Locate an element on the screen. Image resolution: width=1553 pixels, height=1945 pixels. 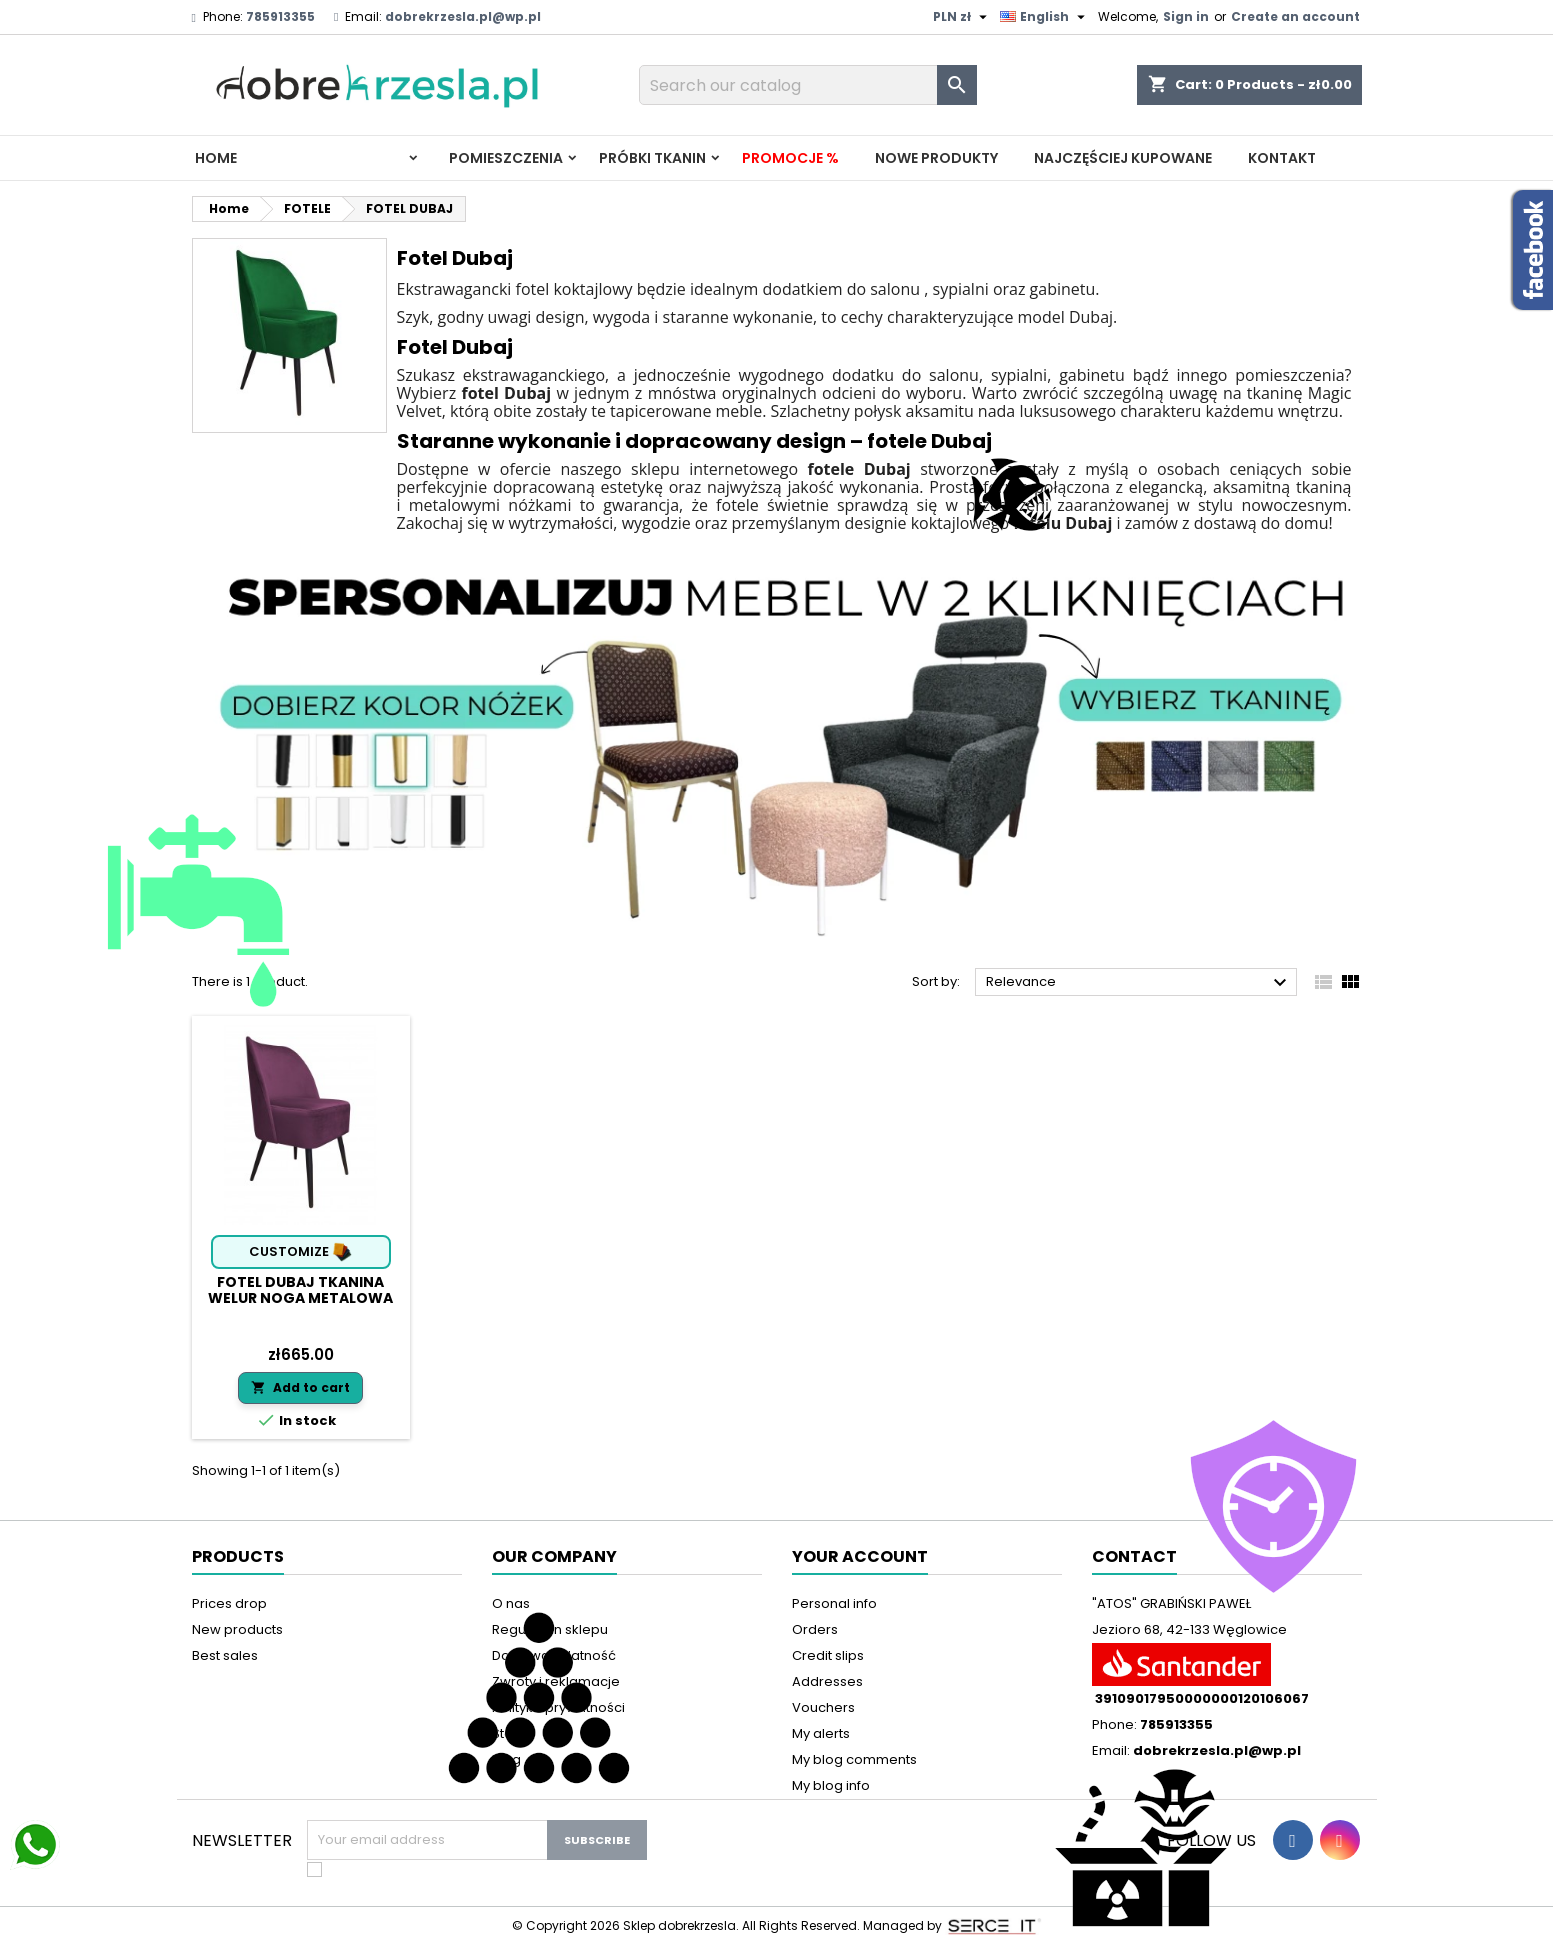
activate temporary protection or defense is located at coordinates (1273, 1506).